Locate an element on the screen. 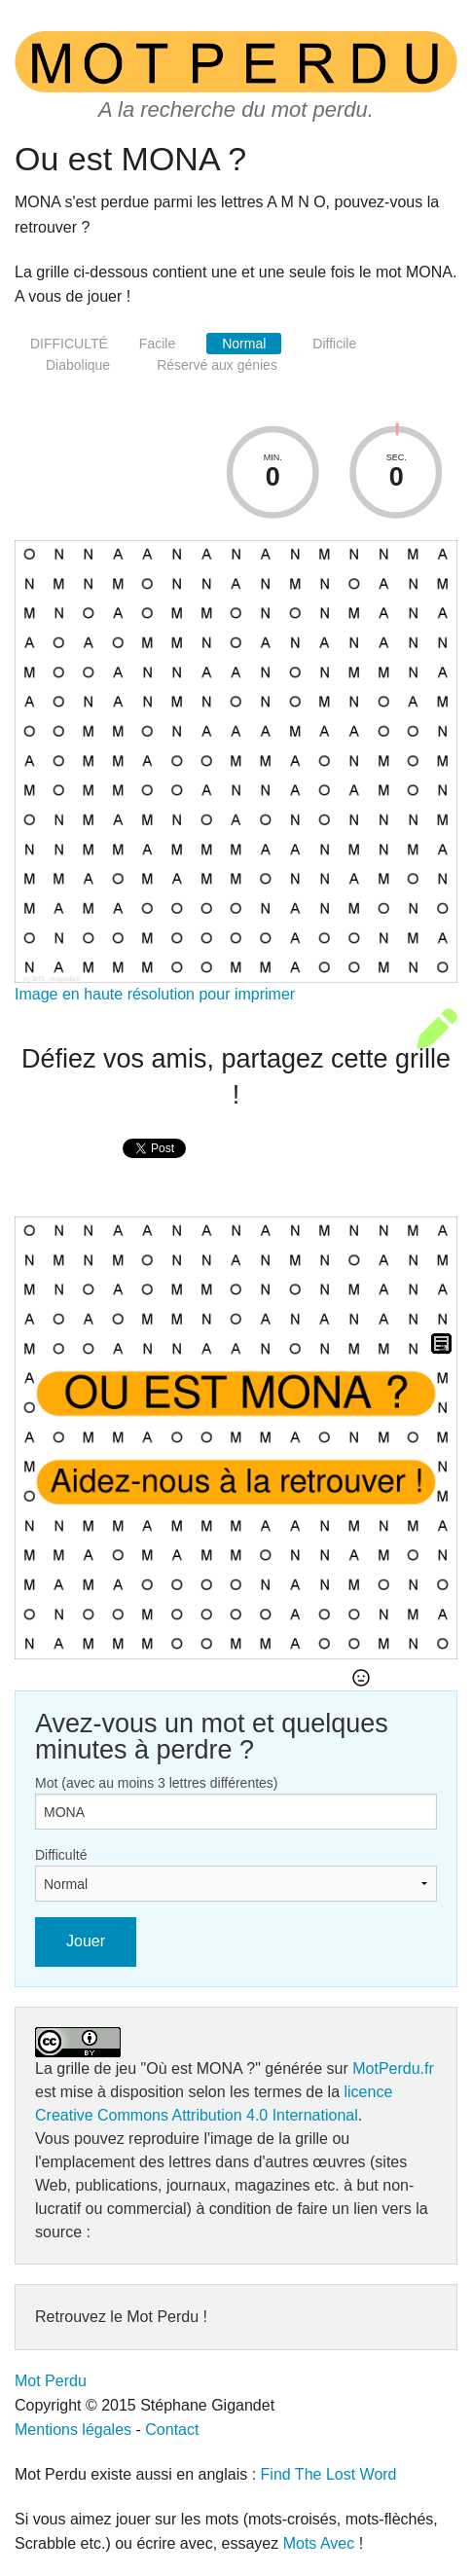  edit or modify content is located at coordinates (437, 1029).